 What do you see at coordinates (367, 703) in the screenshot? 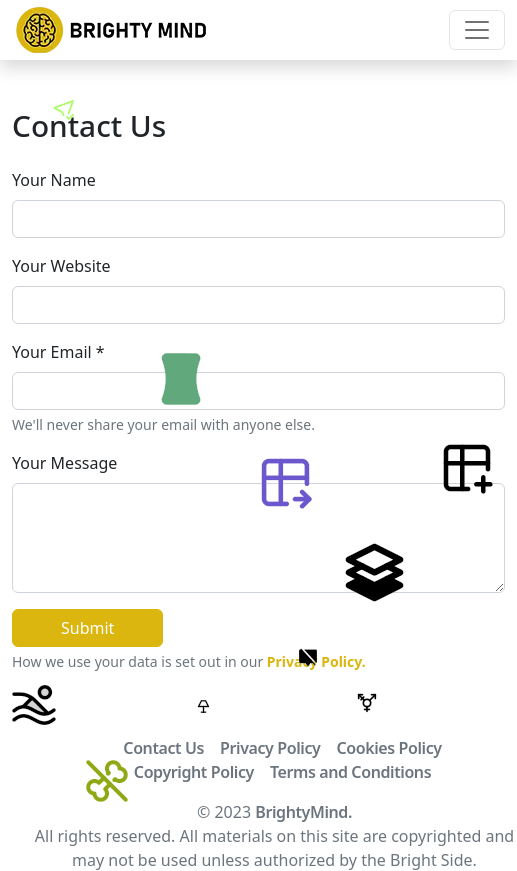
I see `select transgender as gender identity` at bounding box center [367, 703].